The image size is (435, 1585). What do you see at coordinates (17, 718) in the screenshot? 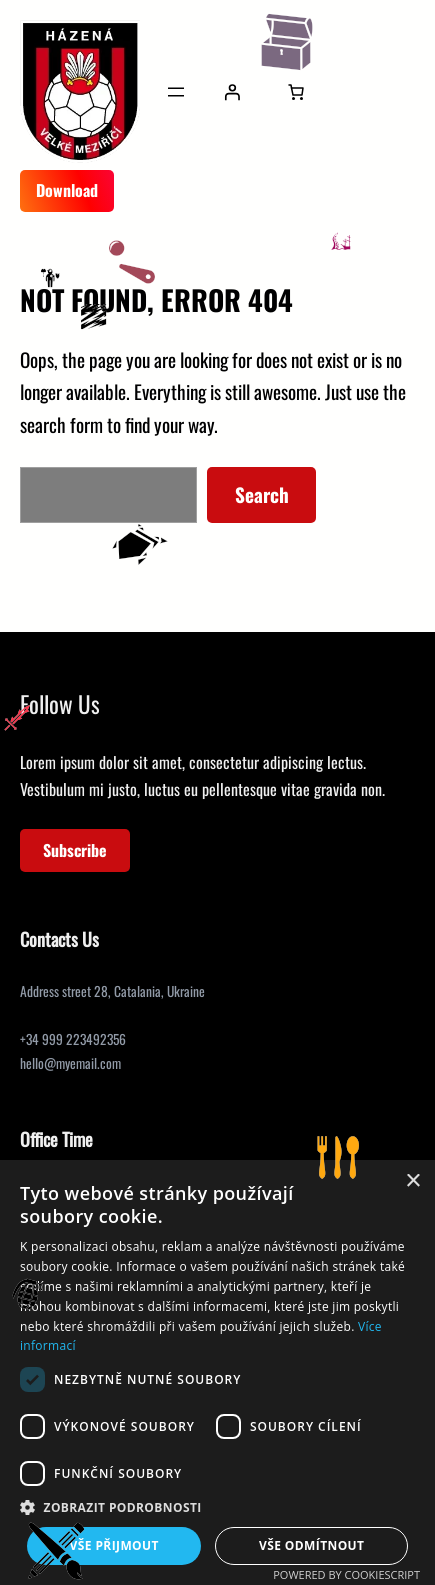
I see `equip a broken or shattered weapon` at bounding box center [17, 718].